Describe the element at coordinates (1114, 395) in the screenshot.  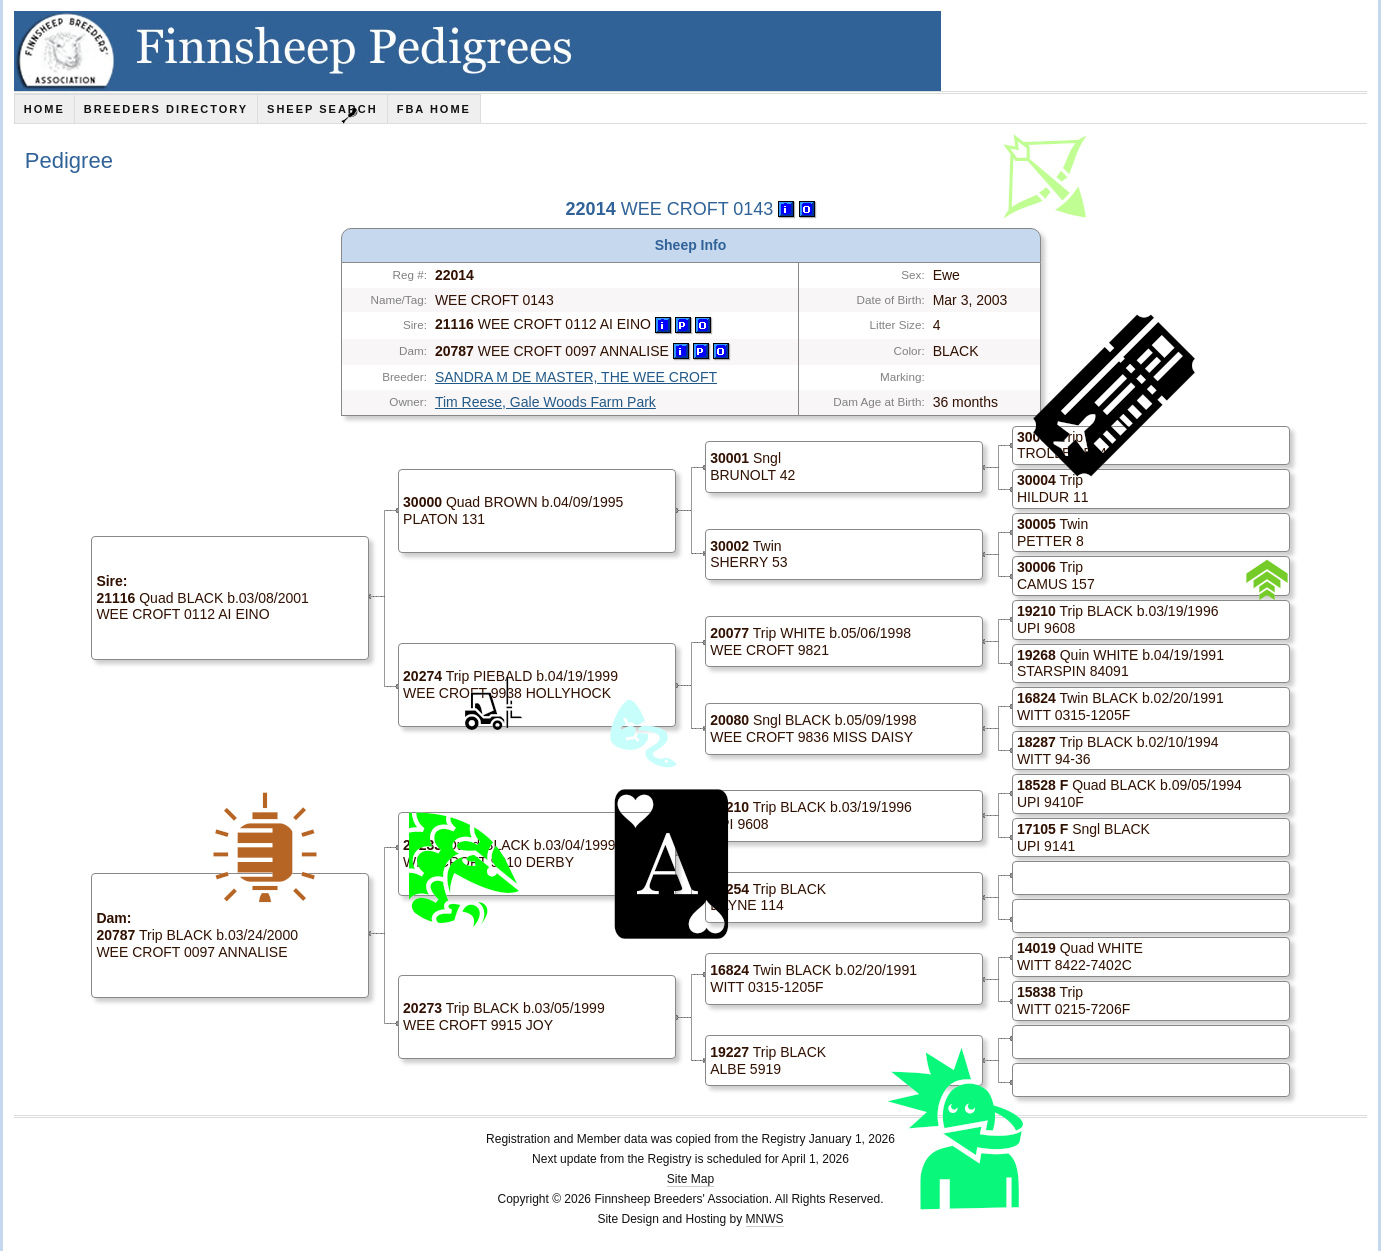
I see `view your boarding pass` at that location.